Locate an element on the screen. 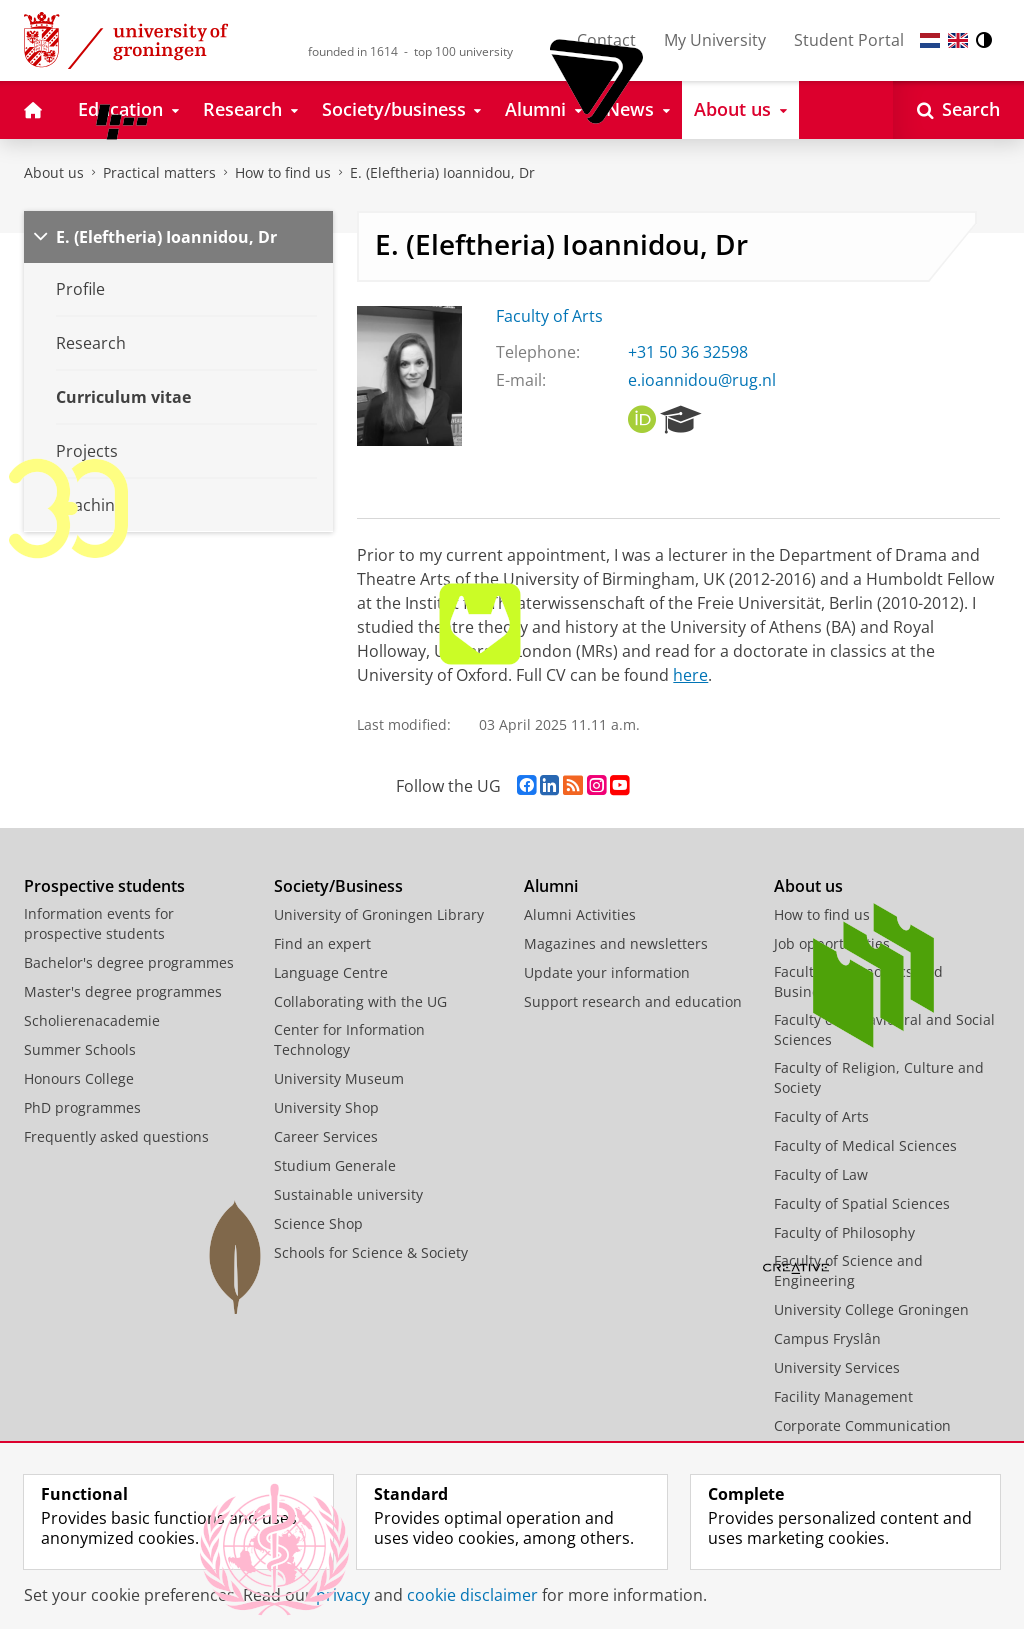 This screenshot has height=1629, width=1024. world health organization official logo is located at coordinates (274, 1549).